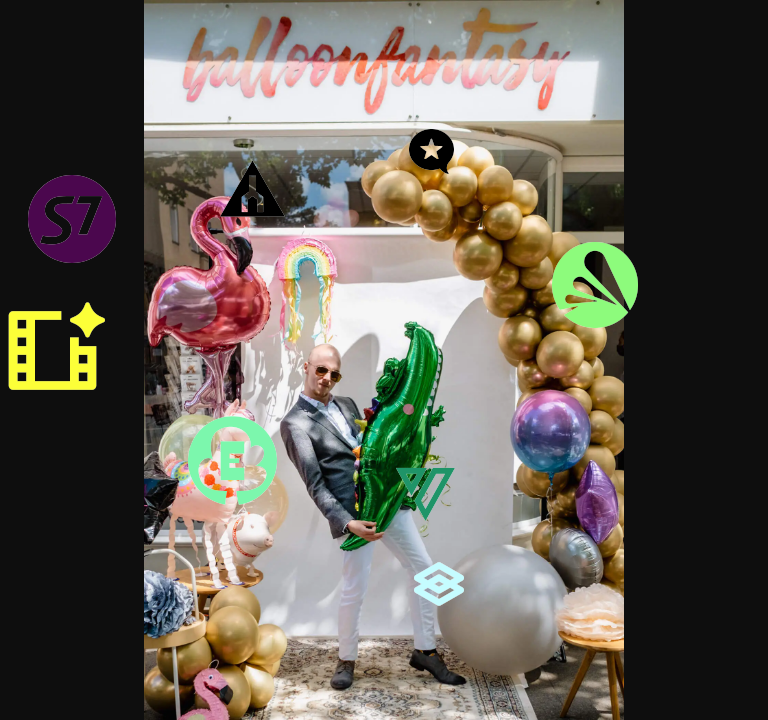  Describe the element at coordinates (595, 285) in the screenshot. I see `open avast antivirus application` at that location.